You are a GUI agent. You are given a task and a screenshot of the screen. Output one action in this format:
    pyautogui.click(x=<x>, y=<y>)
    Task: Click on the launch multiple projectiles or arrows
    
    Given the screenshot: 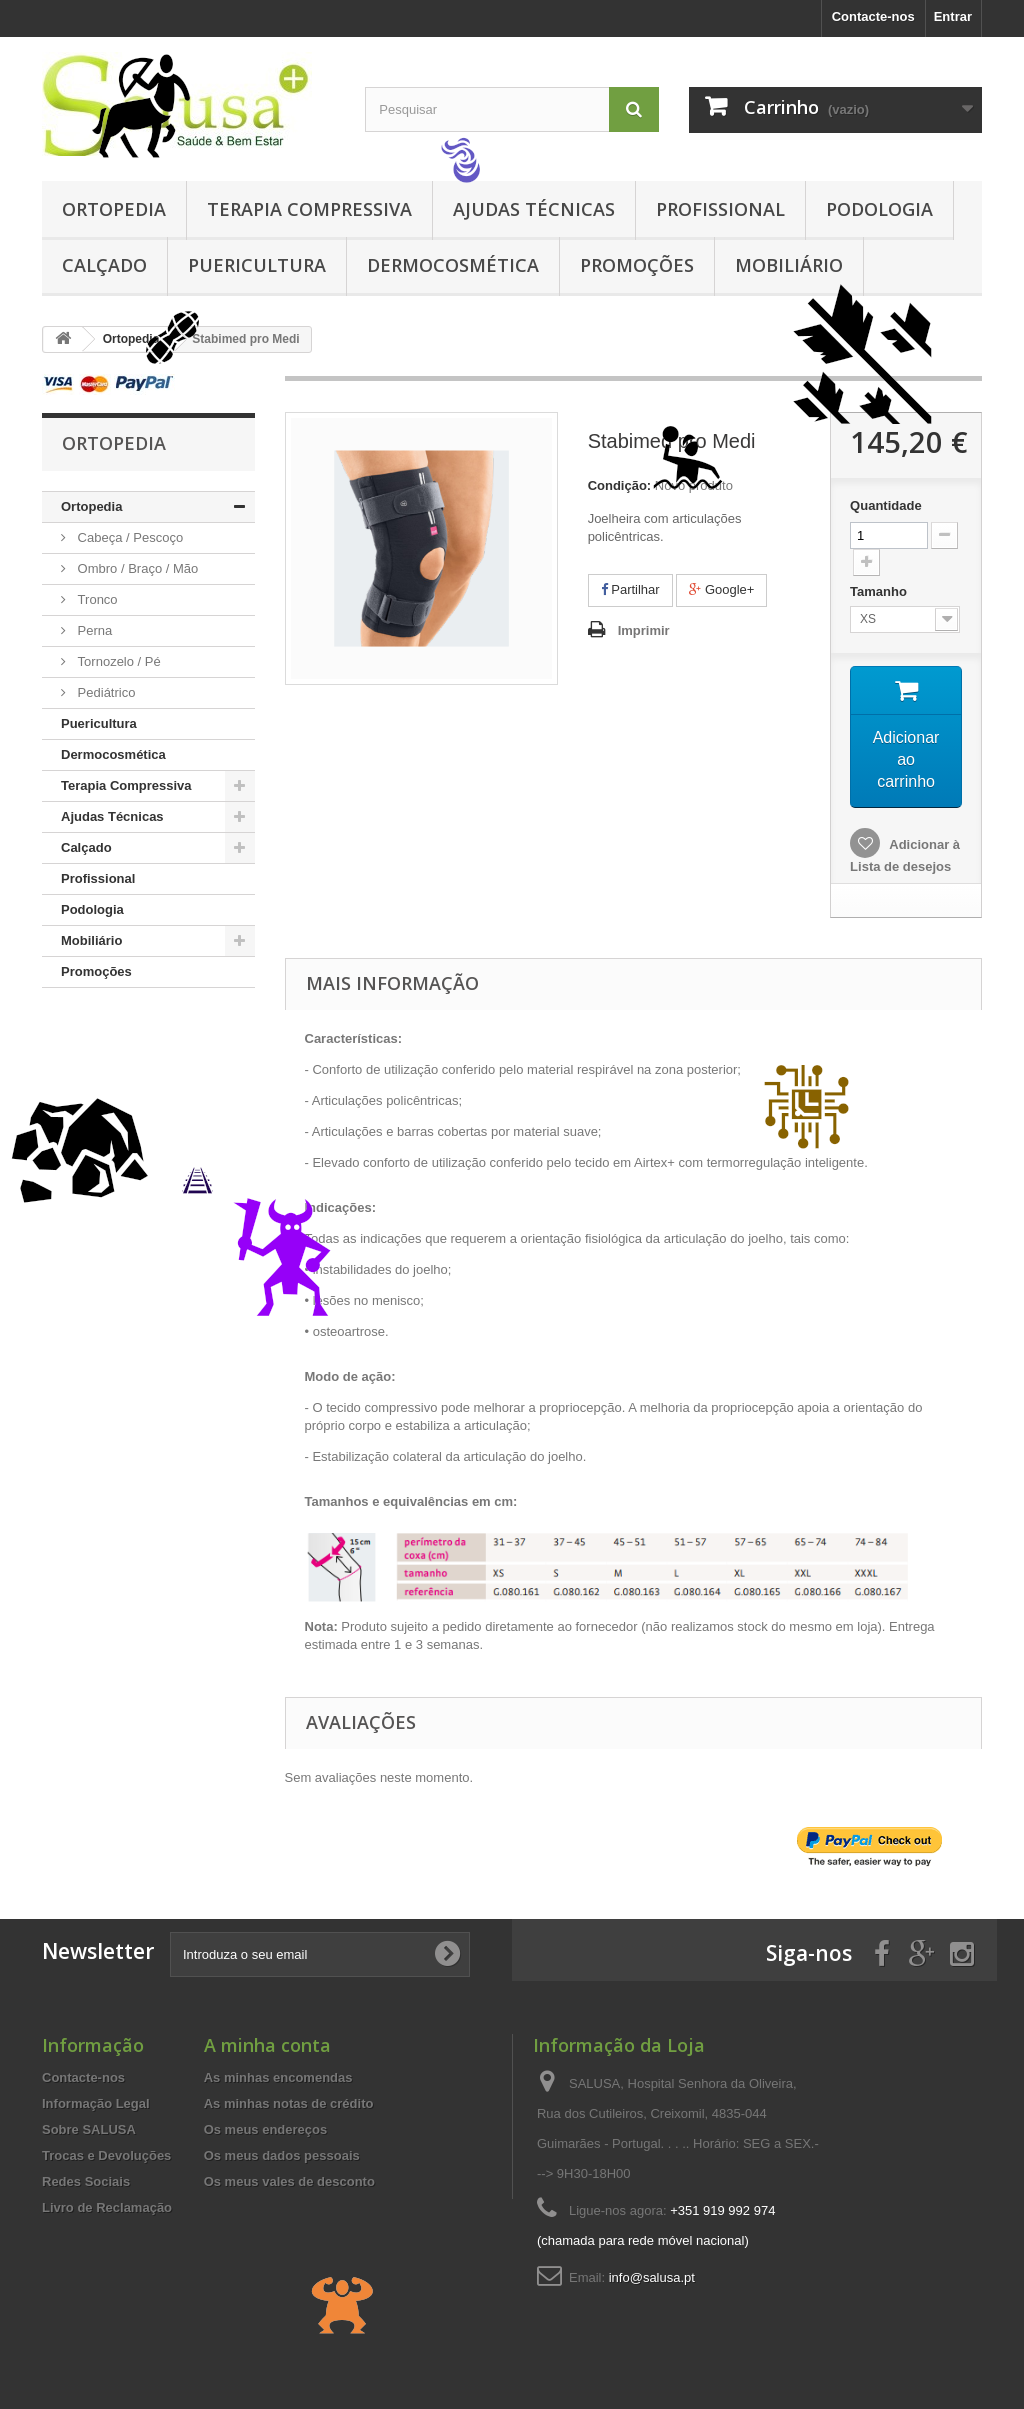 What is the action you would take?
    pyautogui.click(x=862, y=354)
    